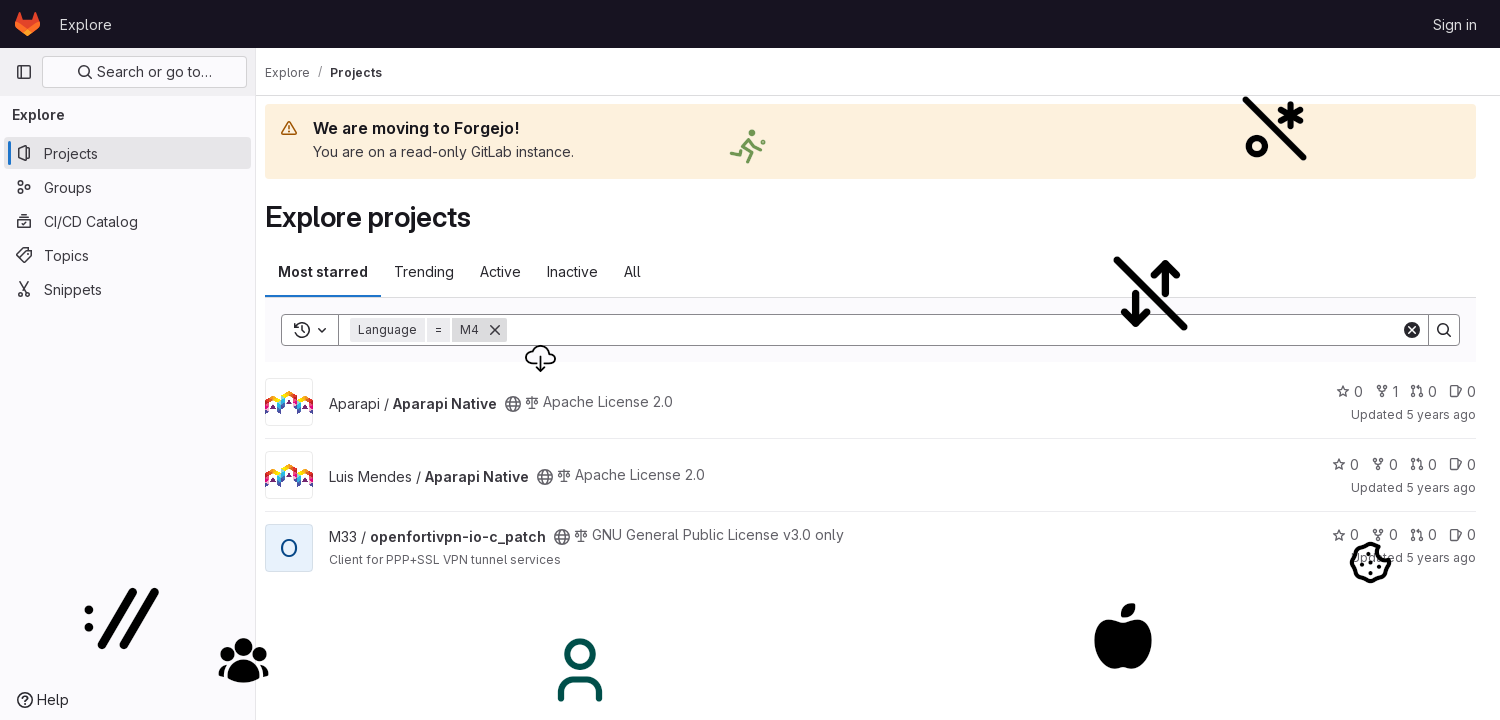 The height and width of the screenshot is (720, 1500). What do you see at coordinates (1150, 293) in the screenshot?
I see `mobile data is disabled` at bounding box center [1150, 293].